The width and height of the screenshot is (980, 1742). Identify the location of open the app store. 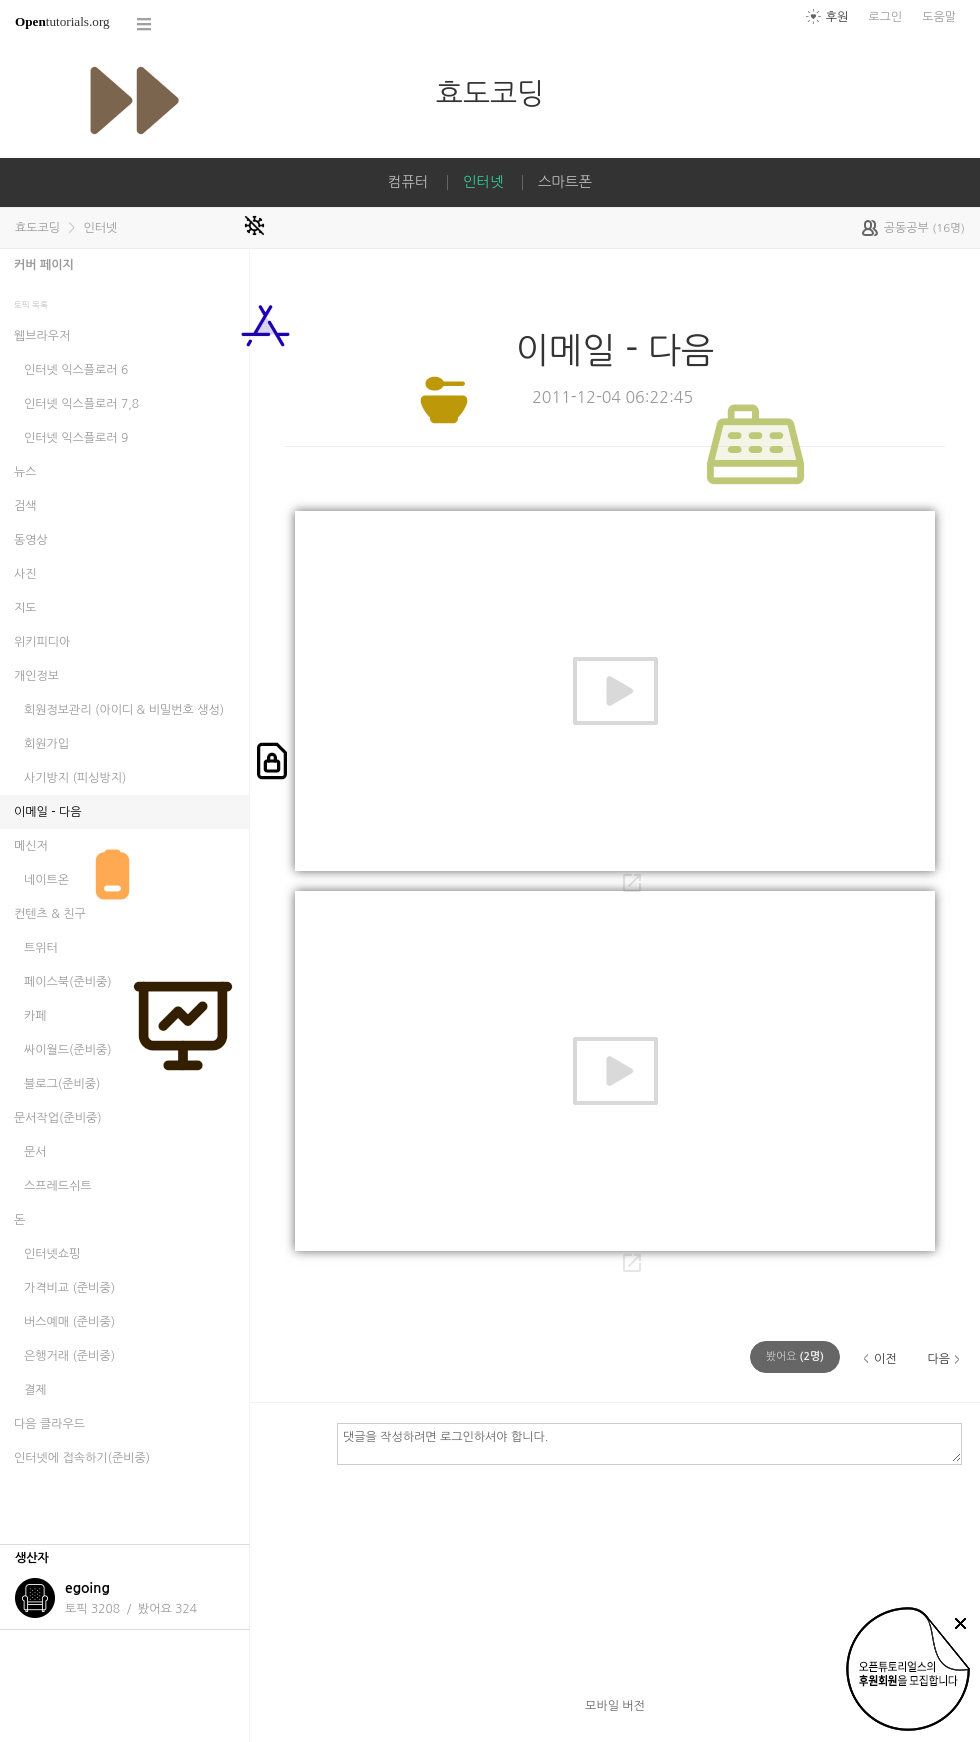
(265, 327).